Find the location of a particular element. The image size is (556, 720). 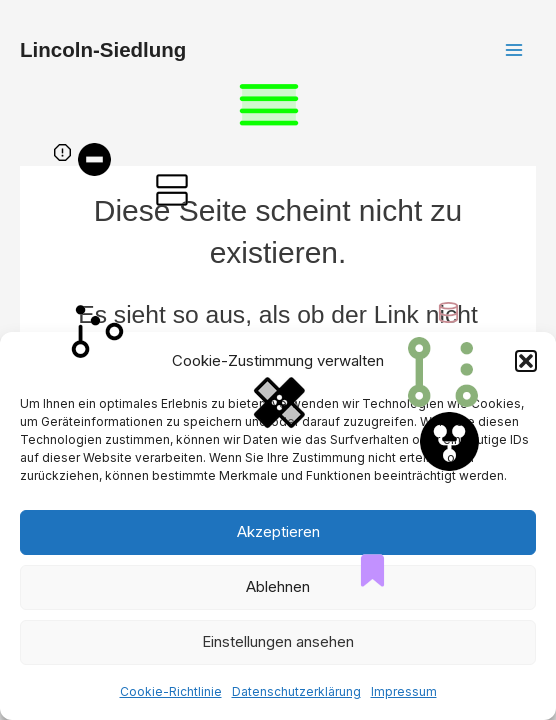

access denied or blocked action is located at coordinates (94, 159).